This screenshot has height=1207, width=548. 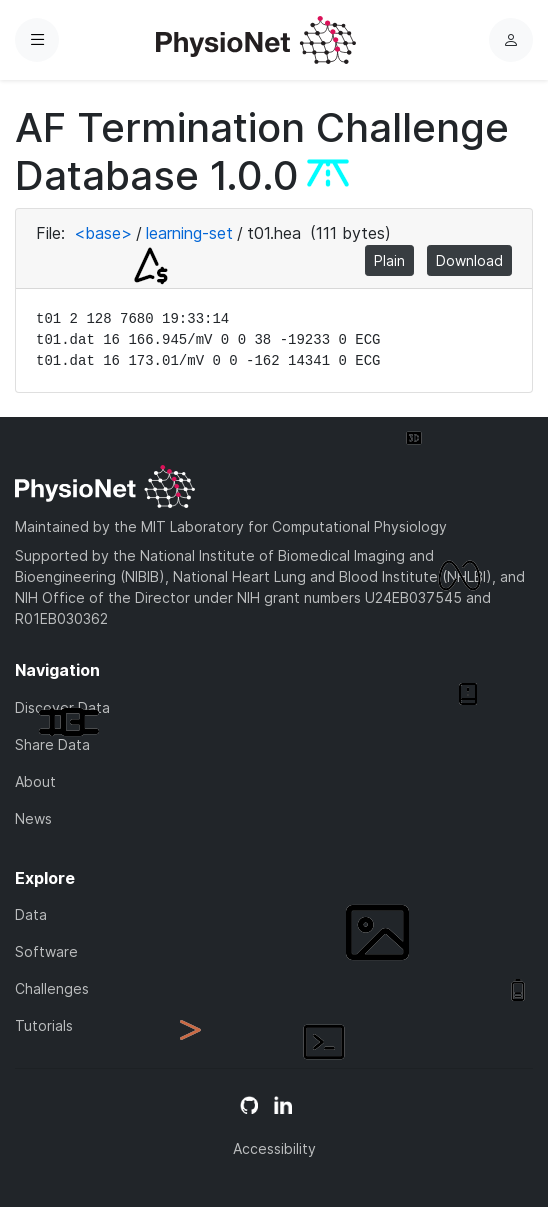 What do you see at coordinates (459, 575) in the screenshot?
I see `meta company logo` at bounding box center [459, 575].